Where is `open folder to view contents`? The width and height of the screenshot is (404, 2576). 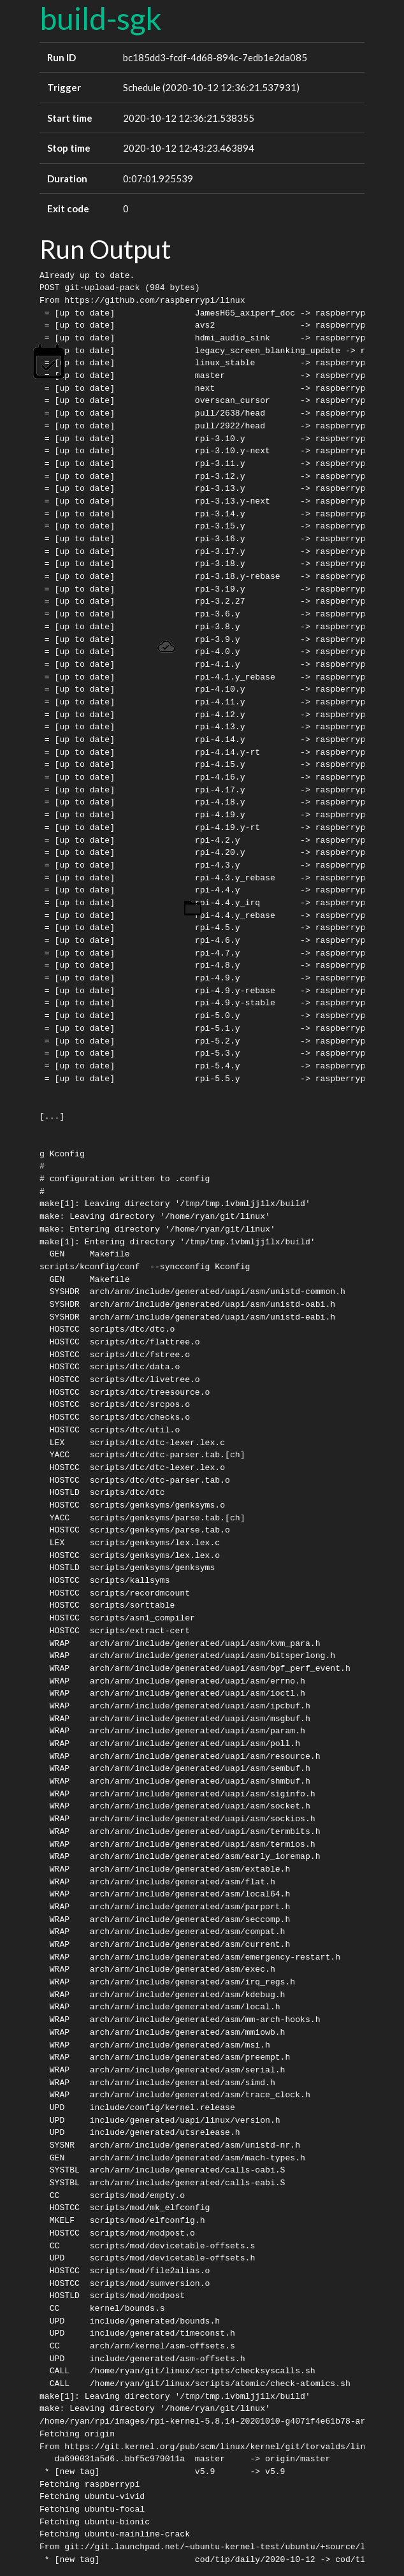
open folder to view contents is located at coordinates (192, 908).